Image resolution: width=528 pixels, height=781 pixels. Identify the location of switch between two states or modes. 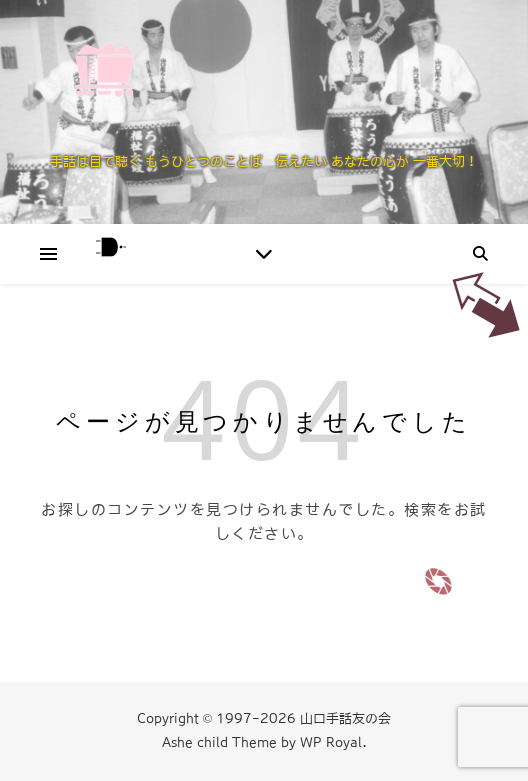
(486, 305).